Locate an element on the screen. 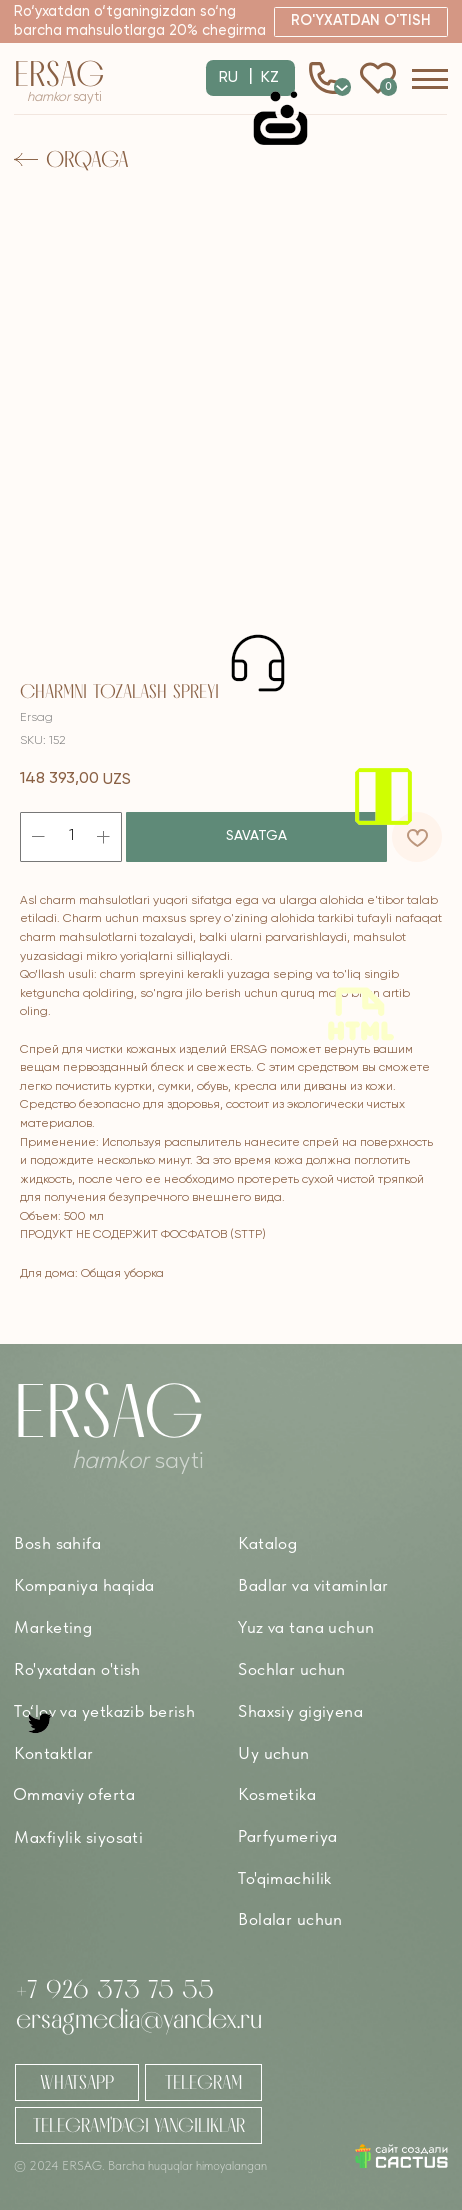 This screenshot has width=462, height=2210. switch to centered layout view is located at coordinates (383, 796).